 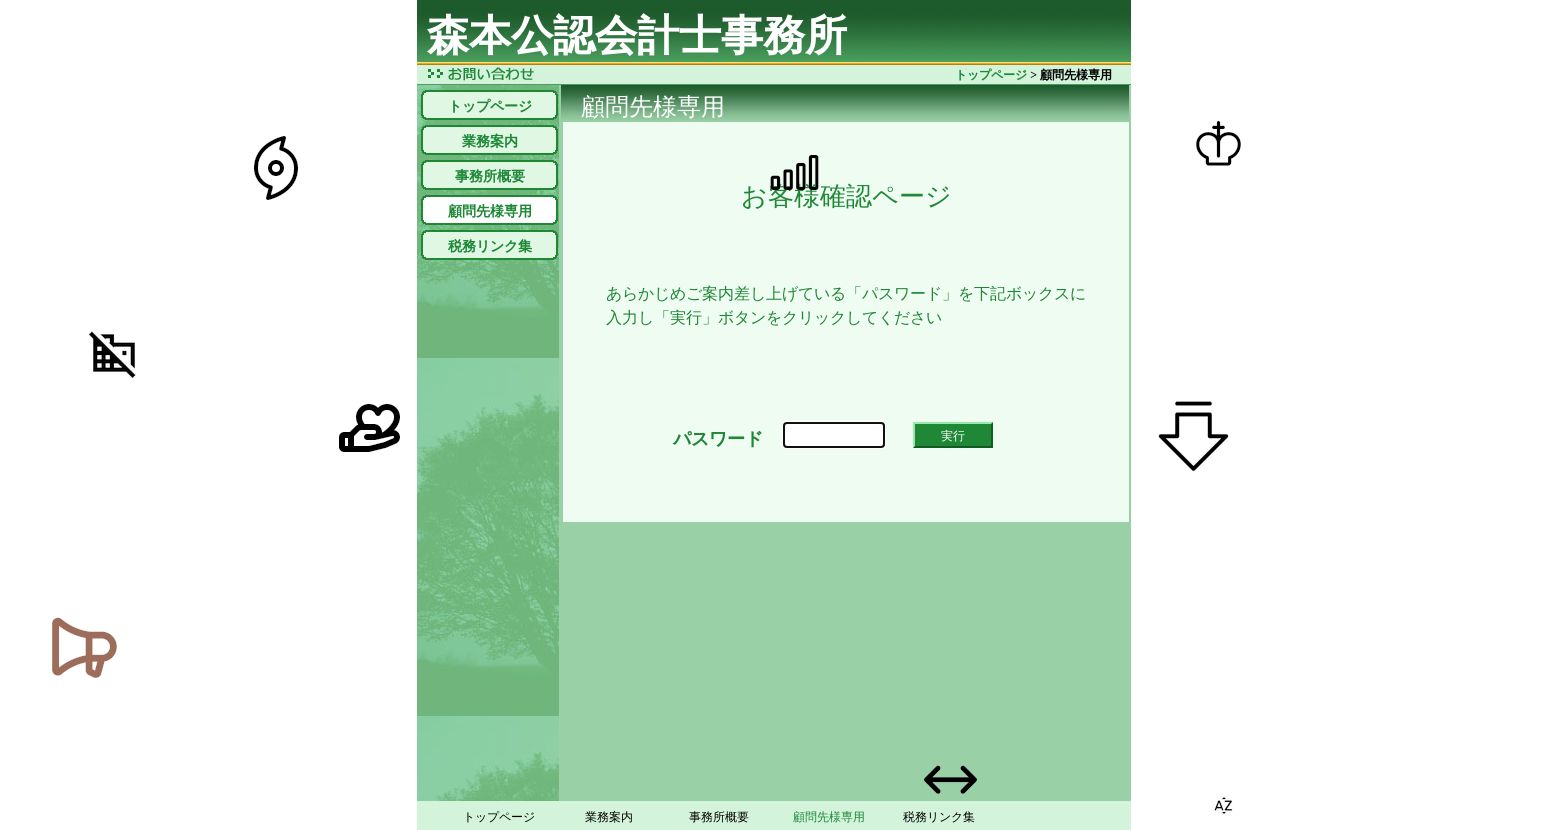 I want to click on indicates premium or royal status, so click(x=1218, y=146).